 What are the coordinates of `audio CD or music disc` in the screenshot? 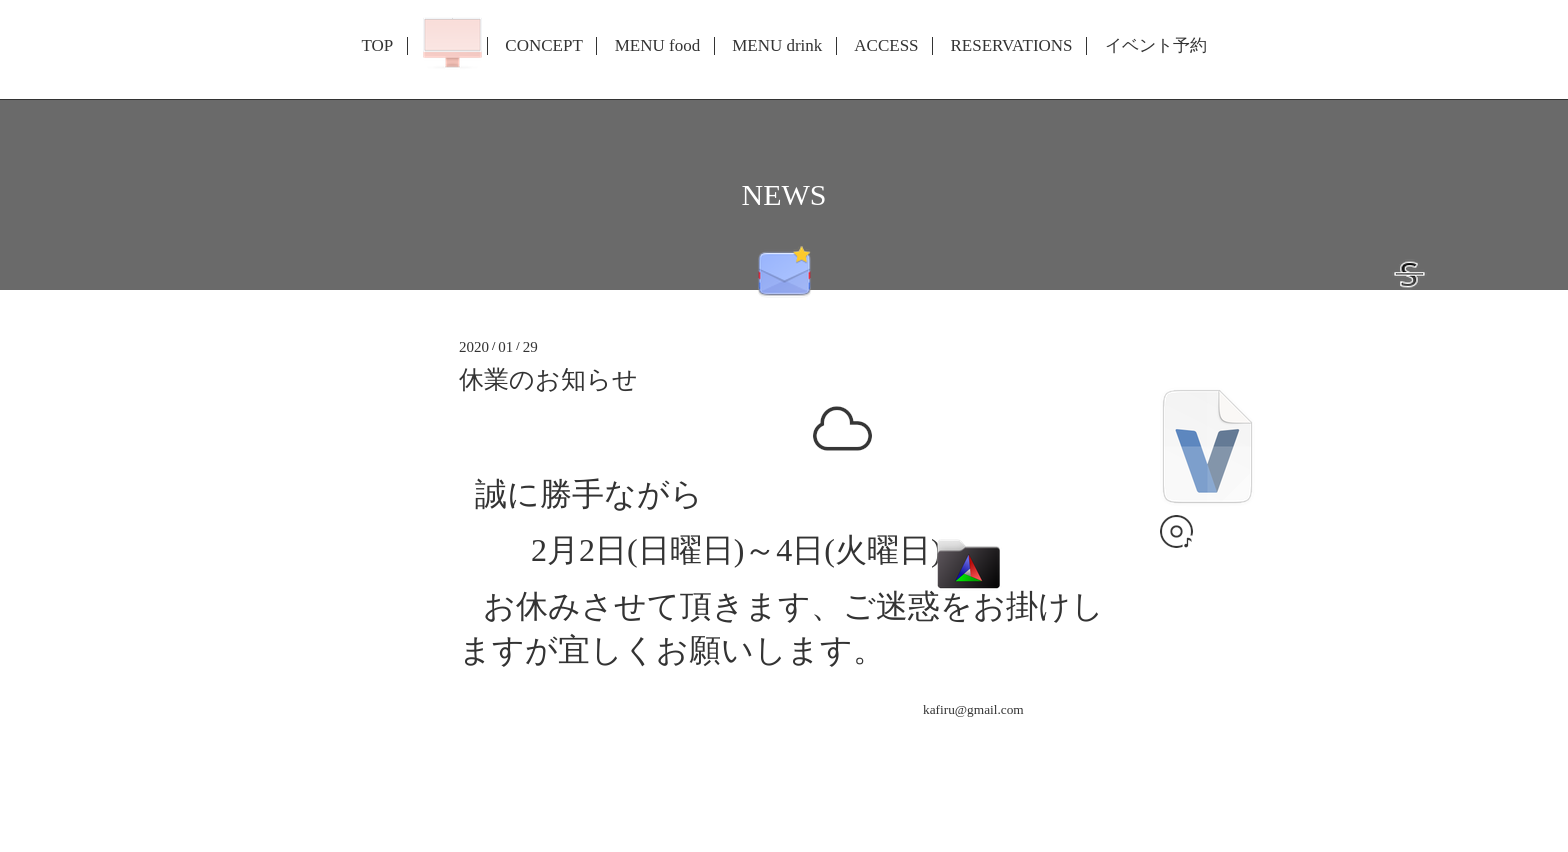 It's located at (1176, 531).